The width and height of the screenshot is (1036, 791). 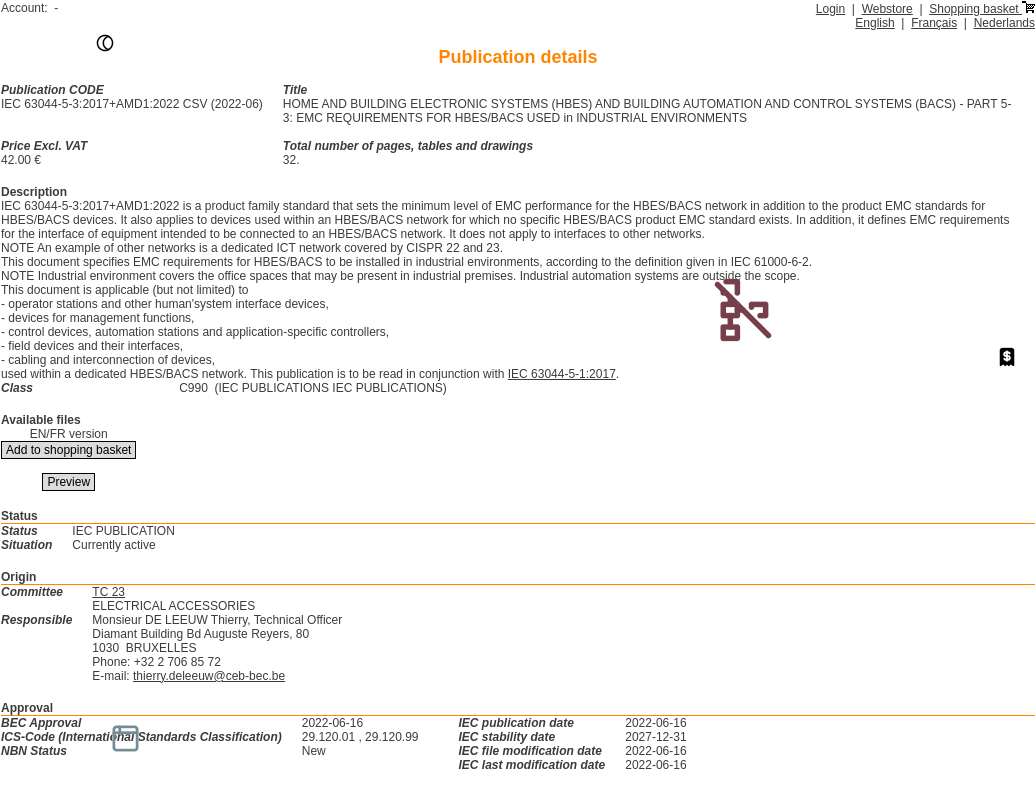 What do you see at coordinates (105, 43) in the screenshot?
I see `toggle dark mode or night theme` at bounding box center [105, 43].